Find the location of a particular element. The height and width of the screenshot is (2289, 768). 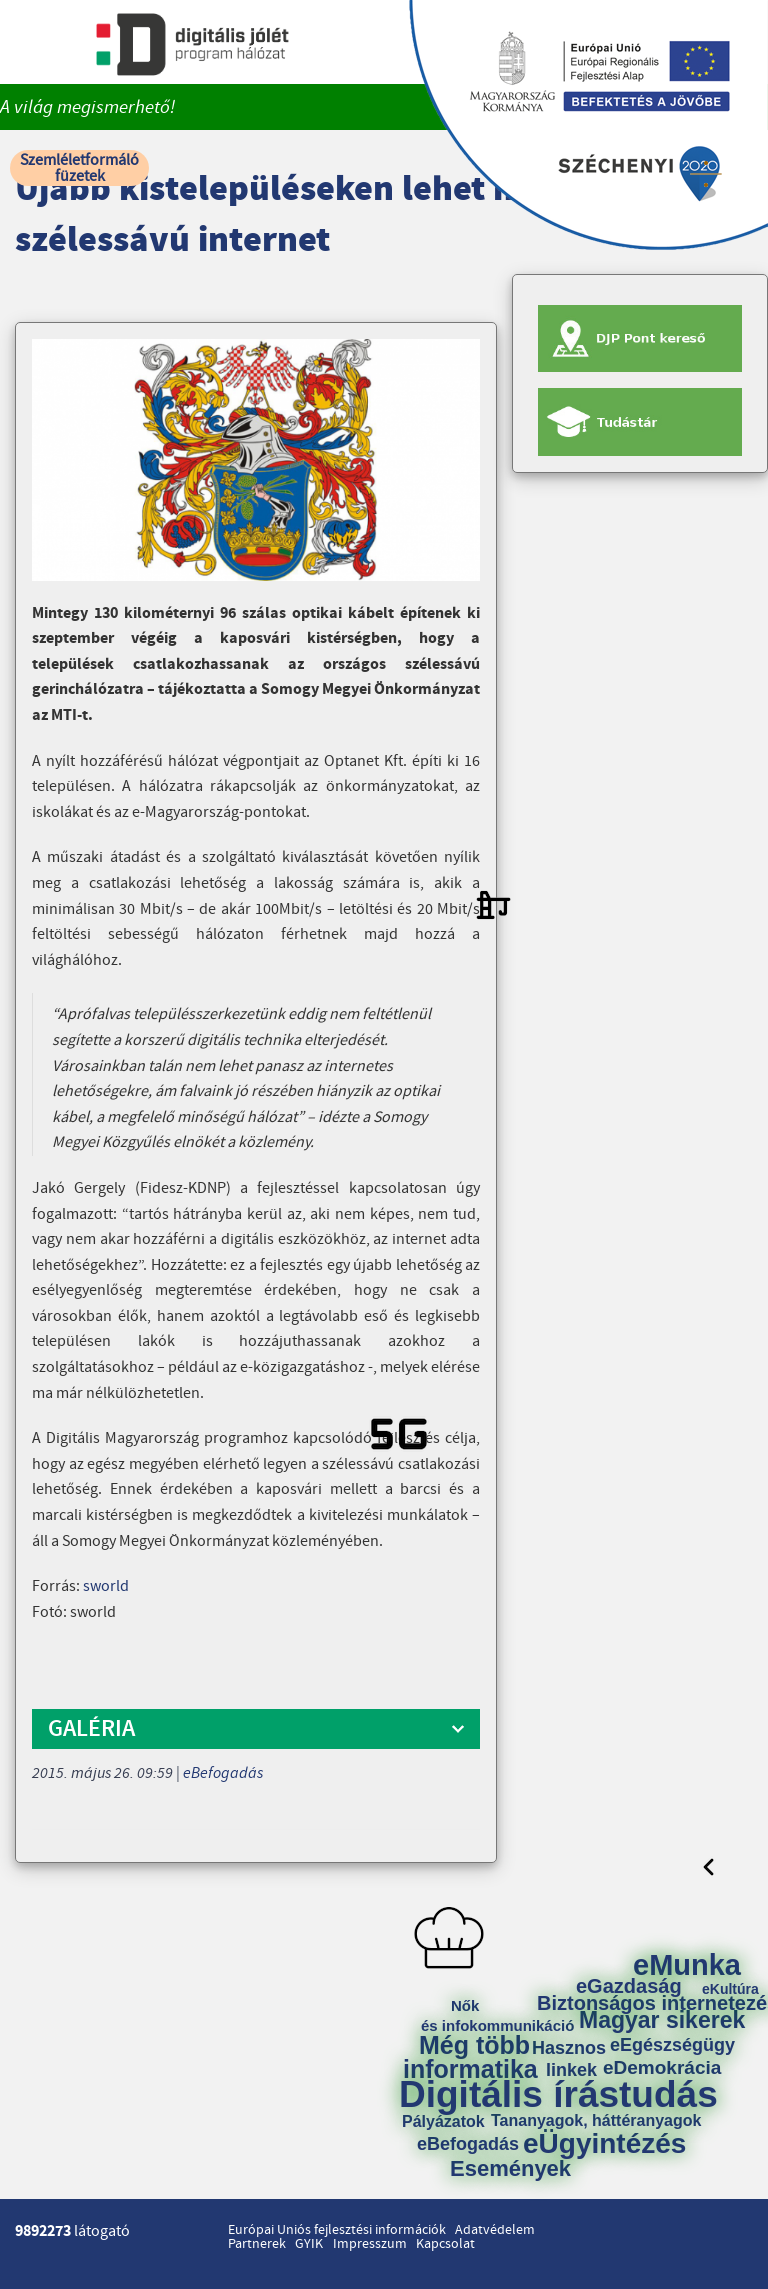

browse cooking or recipe content is located at coordinates (449, 1939).